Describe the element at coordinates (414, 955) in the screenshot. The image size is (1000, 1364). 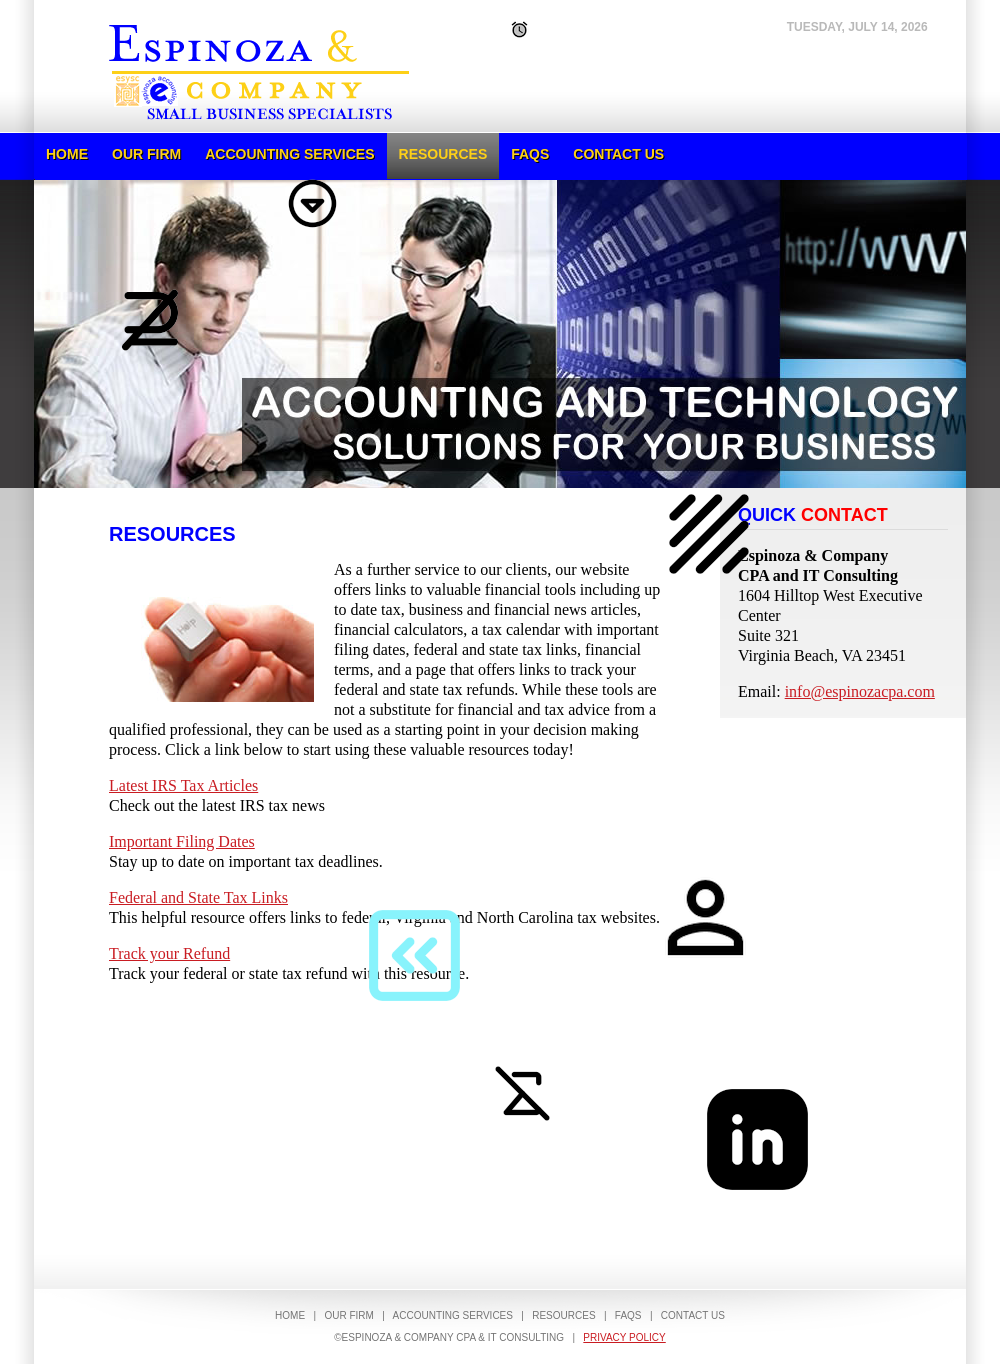
I see `go back to previous section` at that location.